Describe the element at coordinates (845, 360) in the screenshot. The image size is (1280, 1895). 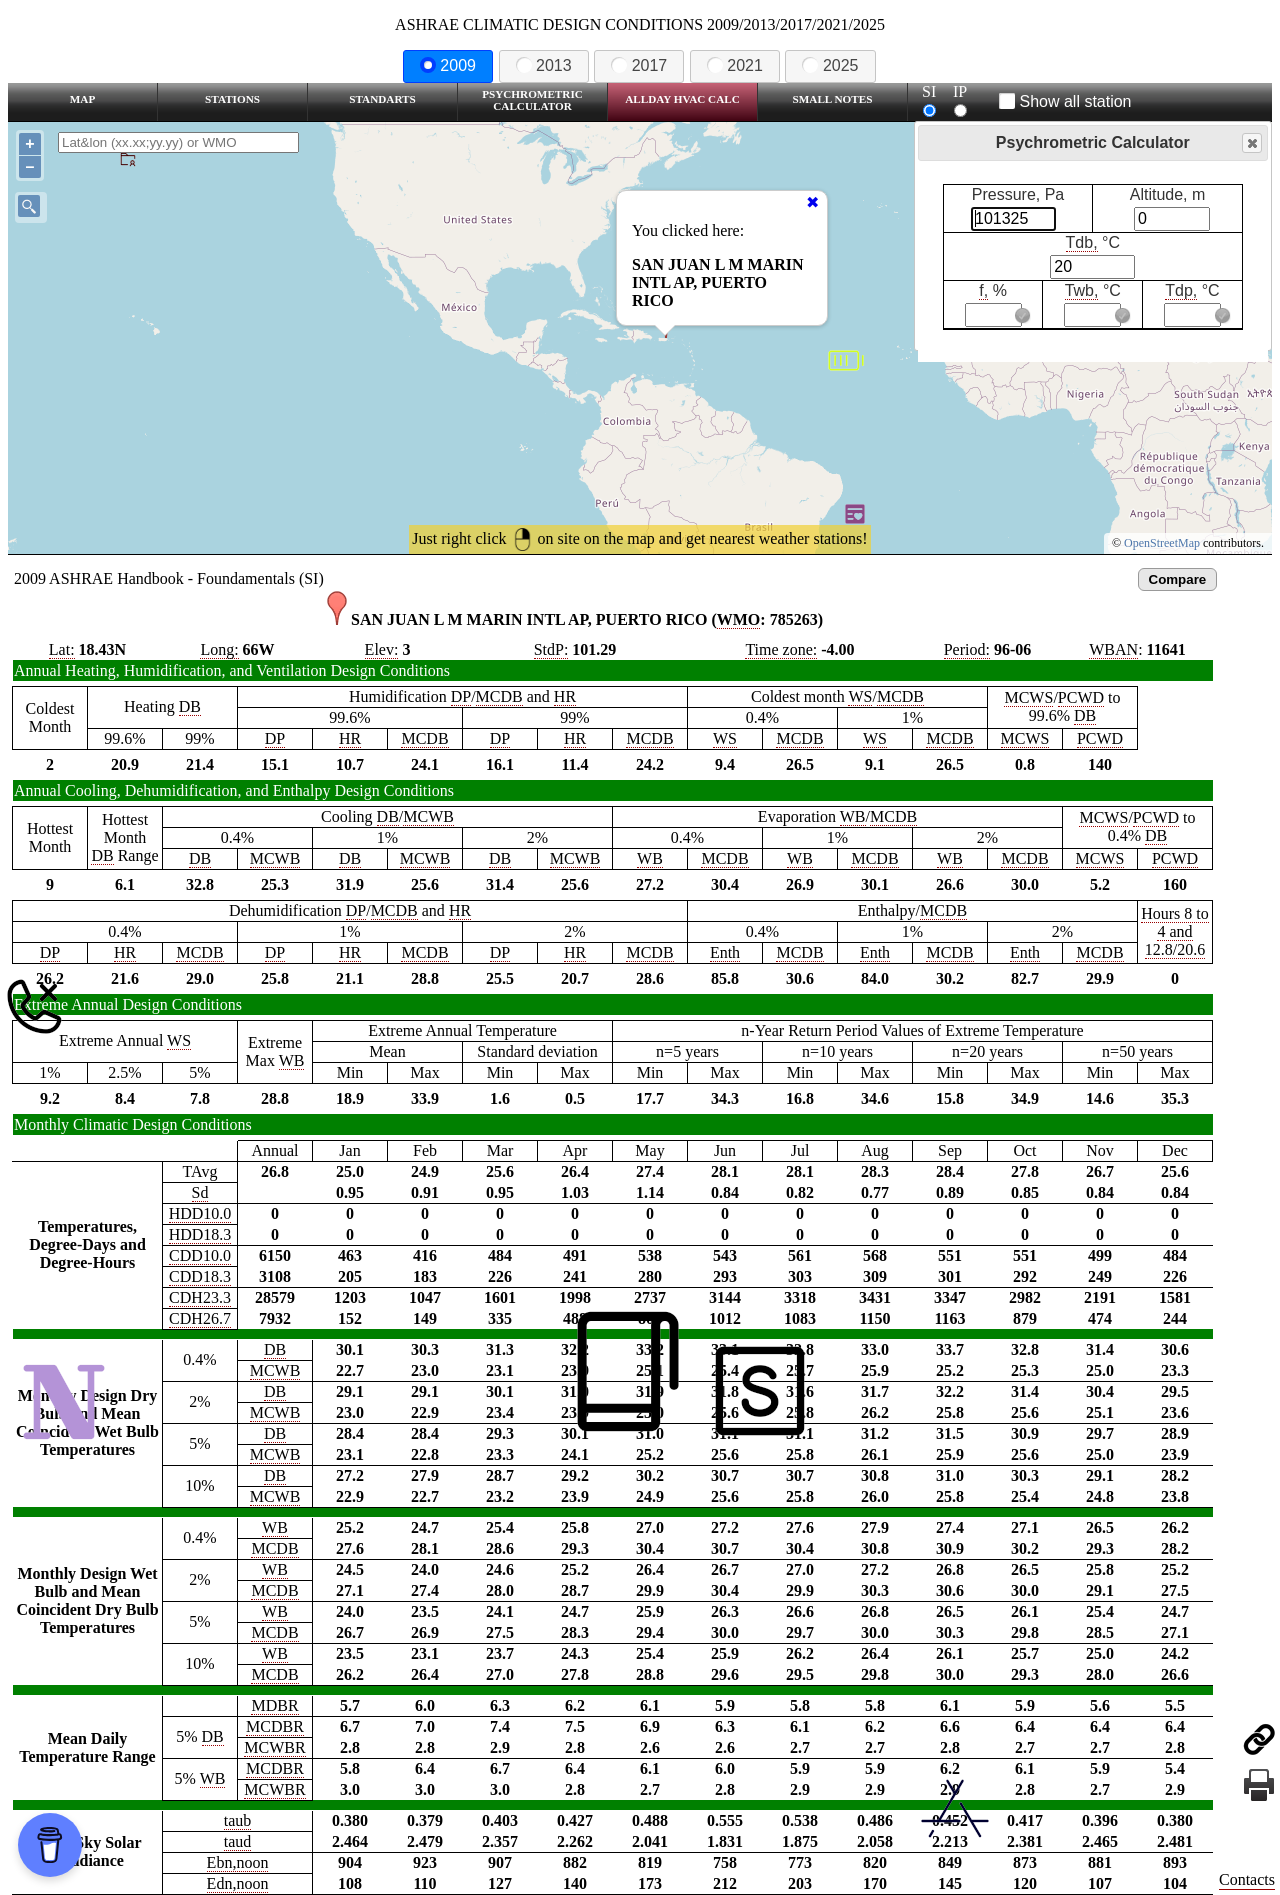
I see `indicates high battery level` at that location.